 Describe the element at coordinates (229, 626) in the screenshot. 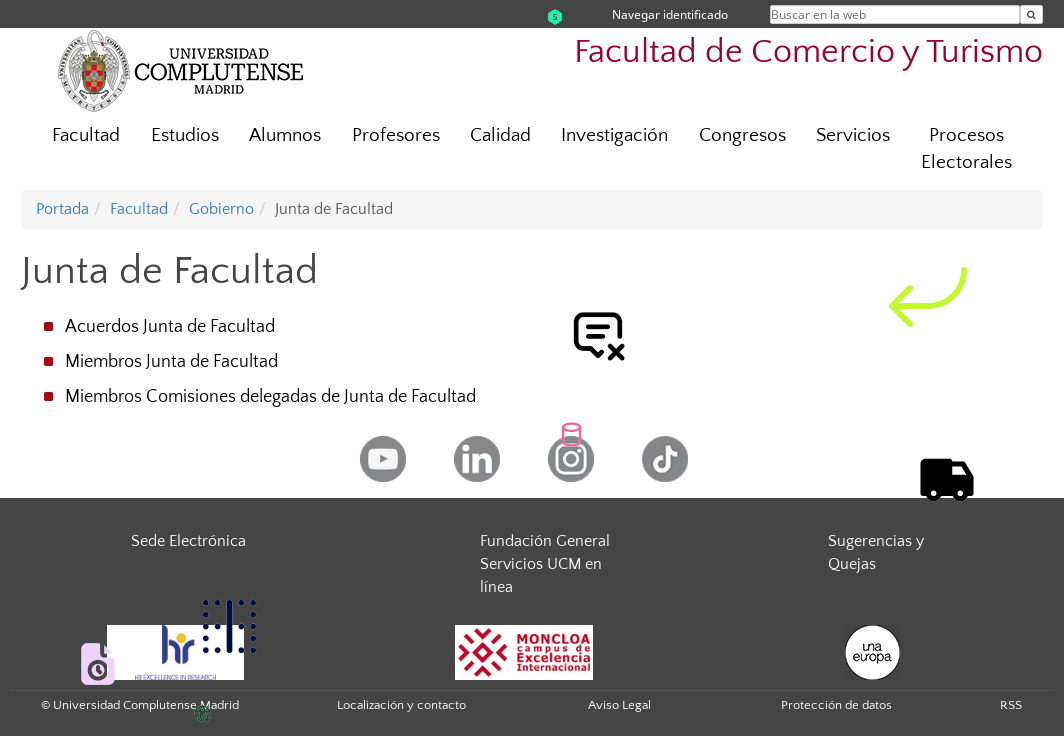

I see `add a vertical border to selected cells` at that location.